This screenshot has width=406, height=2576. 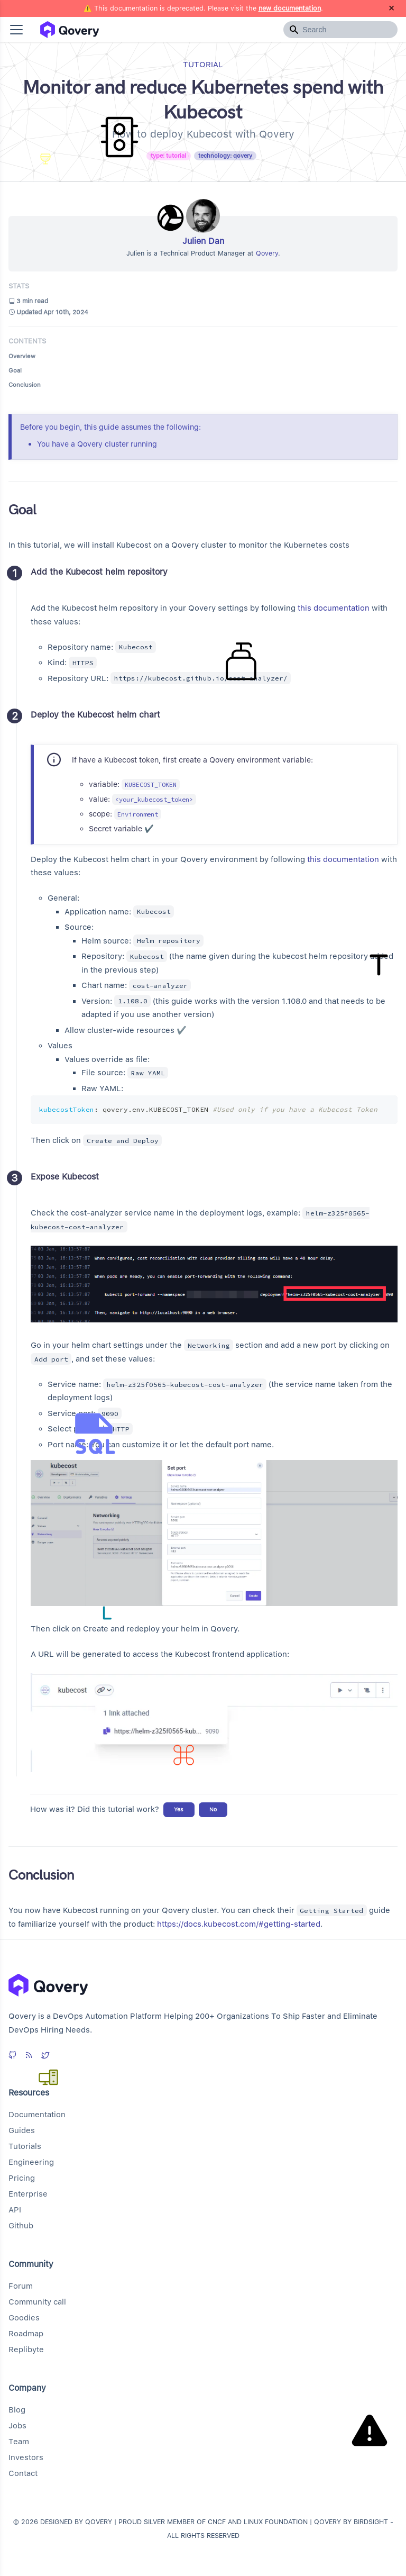 I want to click on access hand washing or hygiene instructions, so click(x=241, y=662).